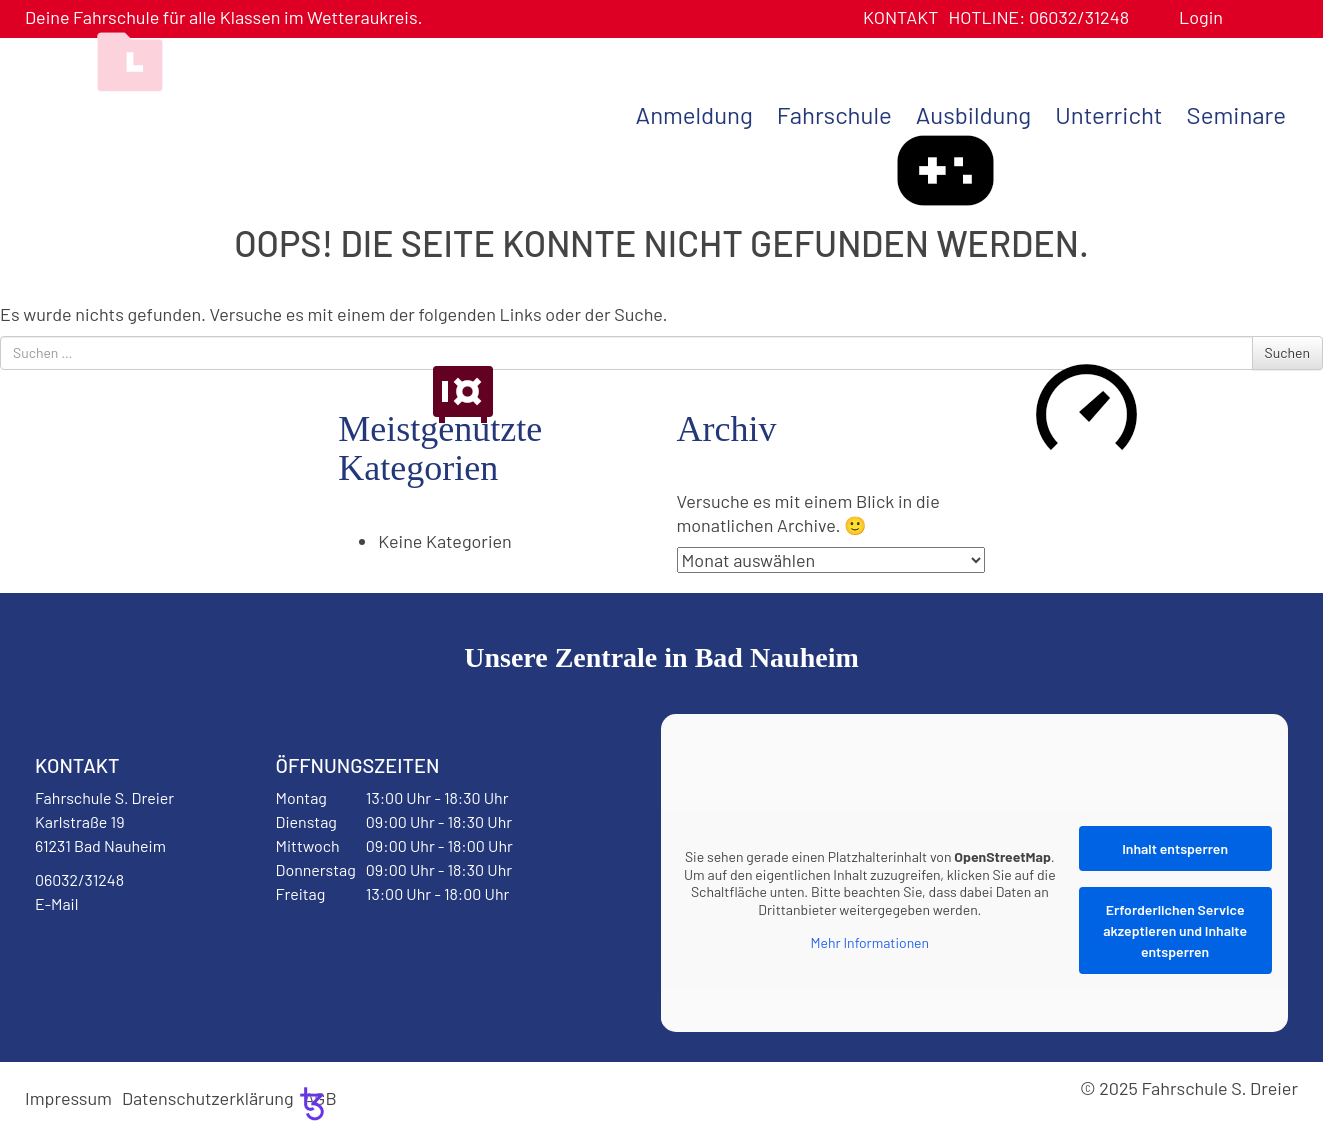 The width and height of the screenshot is (1323, 1122). I want to click on increase playback speed, so click(1086, 409).